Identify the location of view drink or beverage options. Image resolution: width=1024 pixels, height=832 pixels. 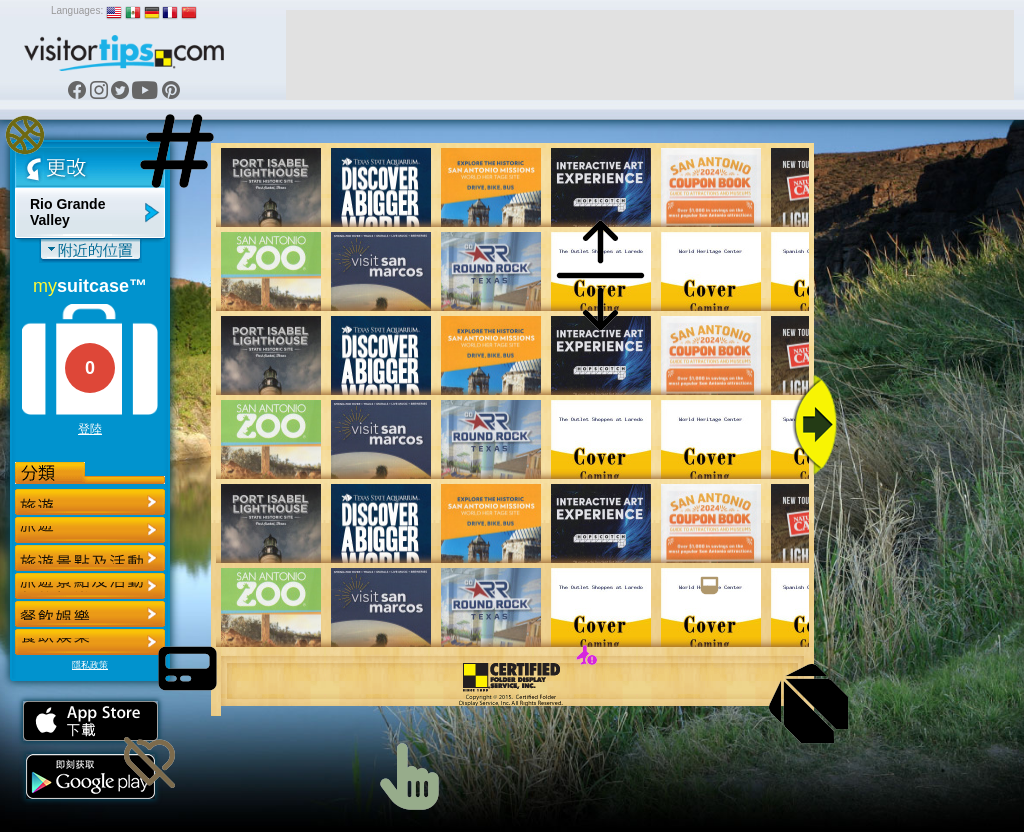
(709, 585).